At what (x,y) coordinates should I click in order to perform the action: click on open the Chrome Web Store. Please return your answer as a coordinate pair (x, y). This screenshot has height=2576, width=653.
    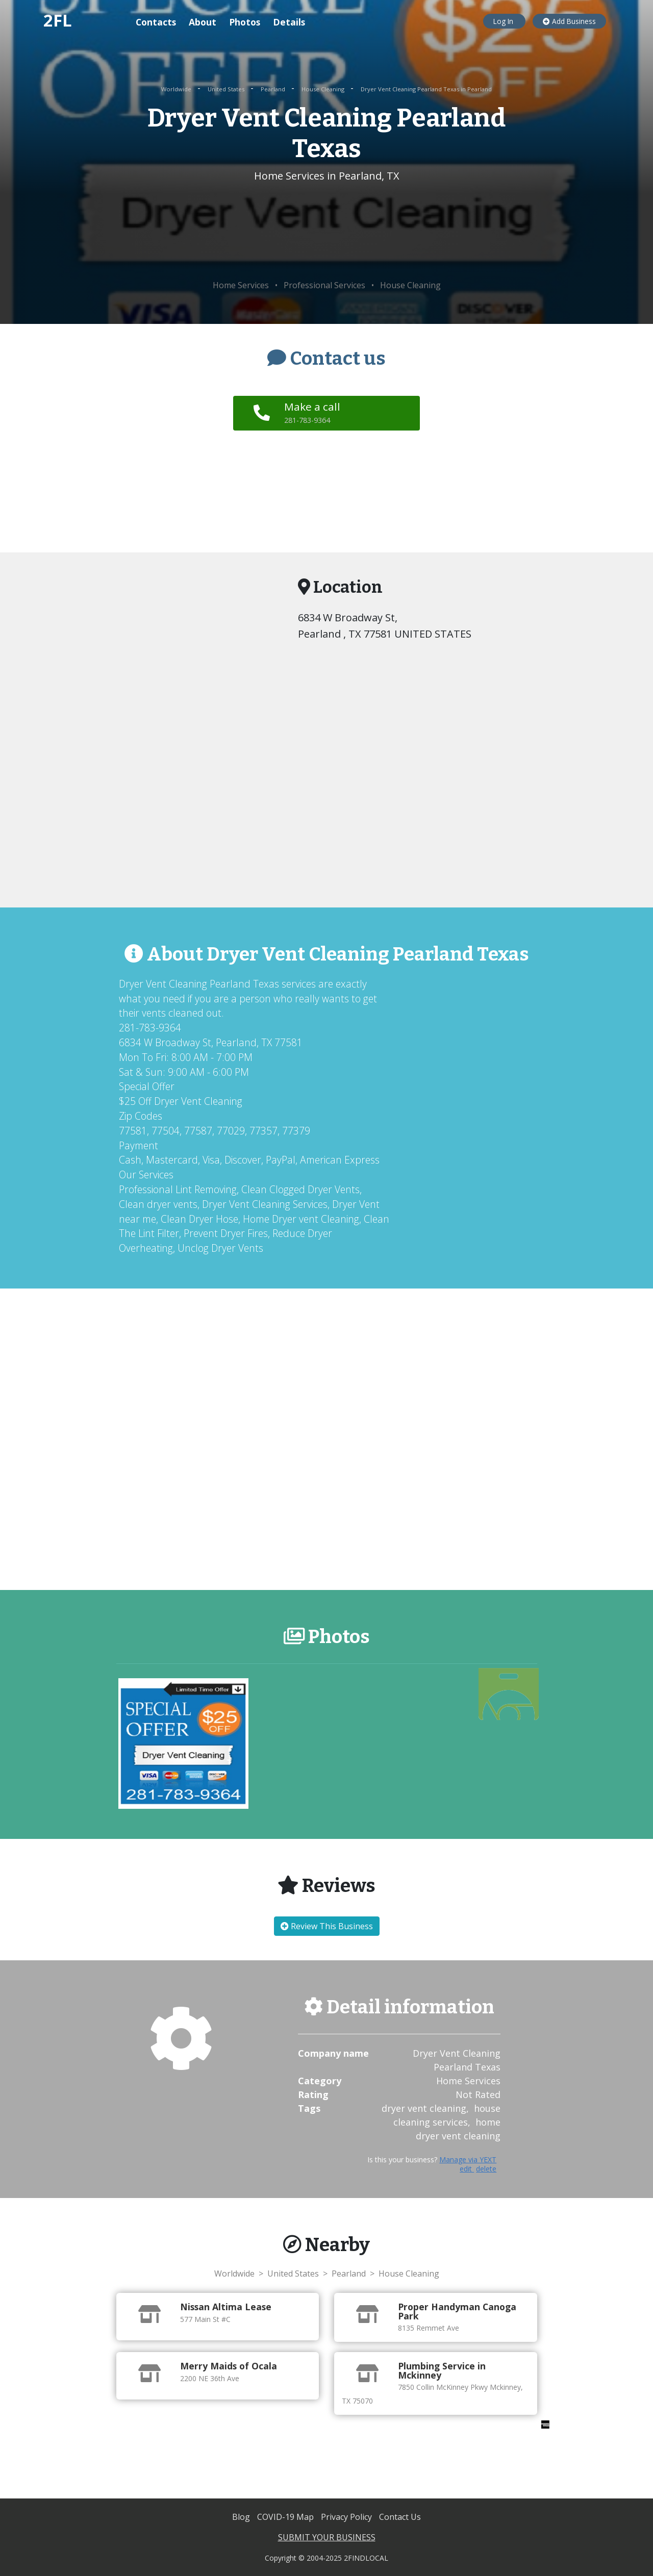
    Looking at the image, I should click on (509, 1694).